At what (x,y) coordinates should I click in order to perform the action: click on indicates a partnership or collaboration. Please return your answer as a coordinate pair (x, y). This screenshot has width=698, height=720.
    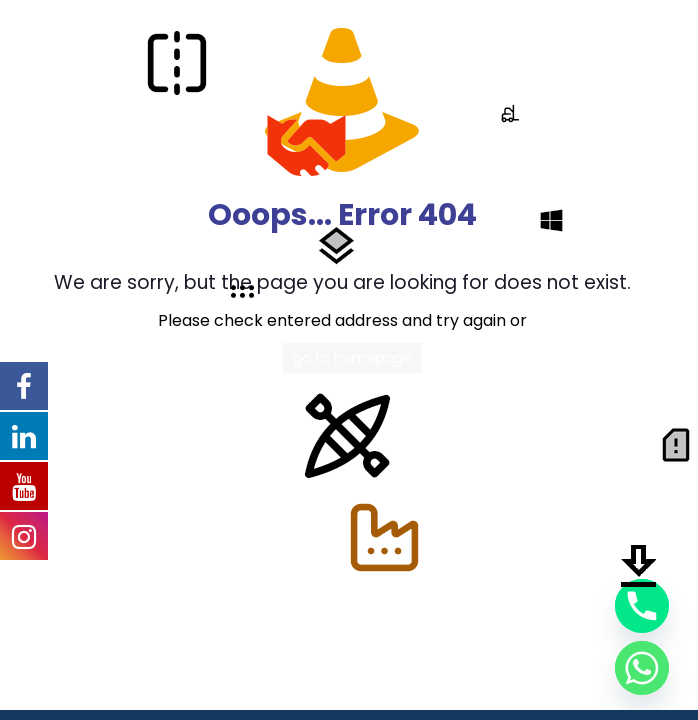
    Looking at the image, I should click on (306, 145).